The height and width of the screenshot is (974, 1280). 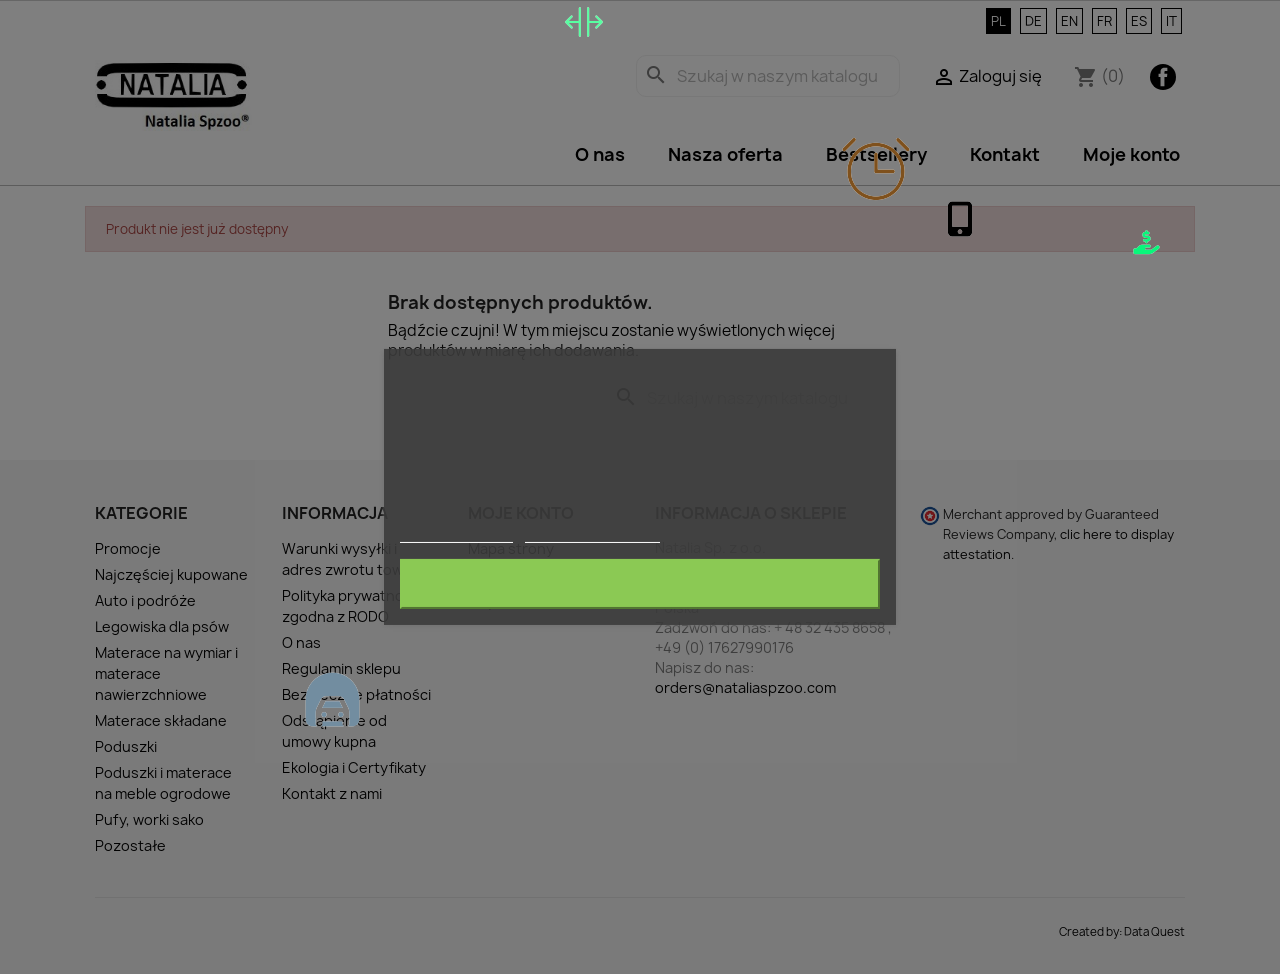 What do you see at coordinates (1146, 242) in the screenshot?
I see `make a payment or donation` at bounding box center [1146, 242].